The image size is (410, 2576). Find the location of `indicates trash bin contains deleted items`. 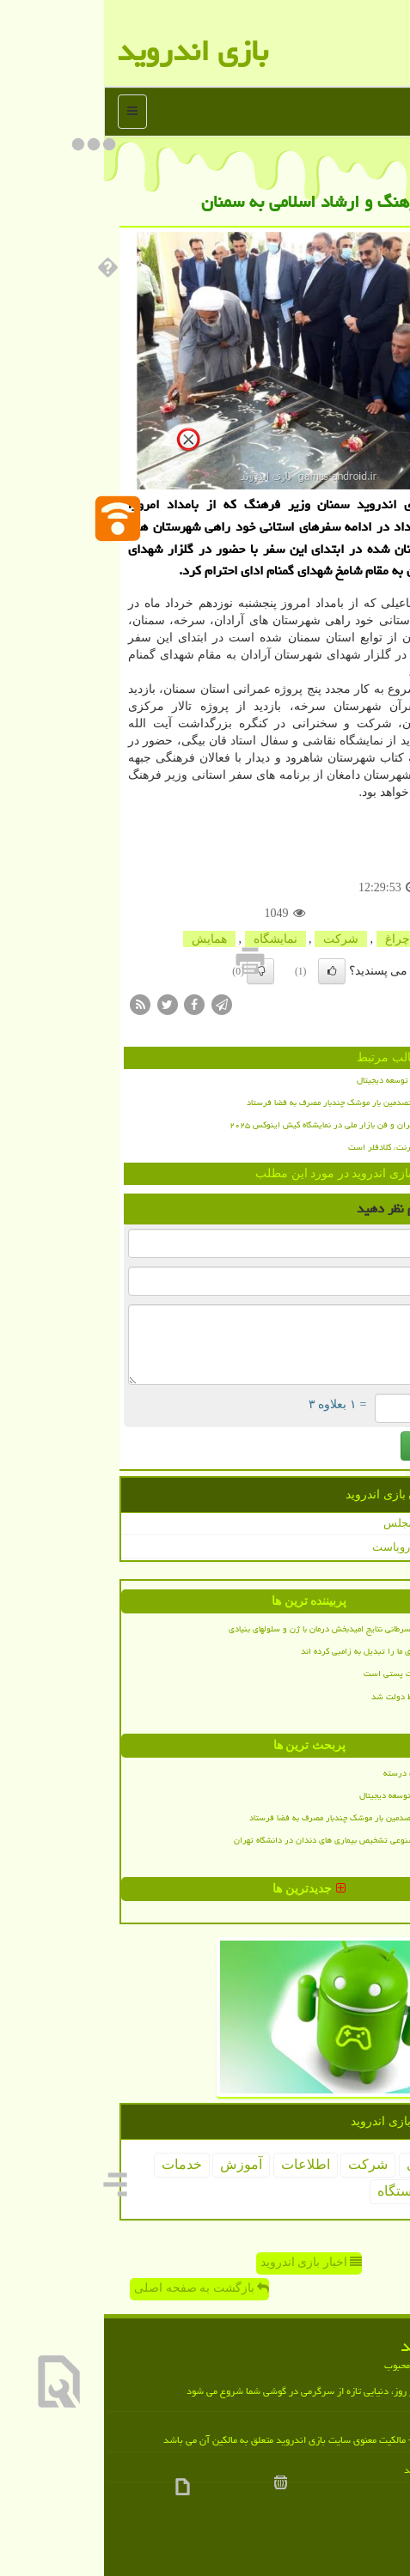

indicates trash bin contains deleted items is located at coordinates (281, 2482).